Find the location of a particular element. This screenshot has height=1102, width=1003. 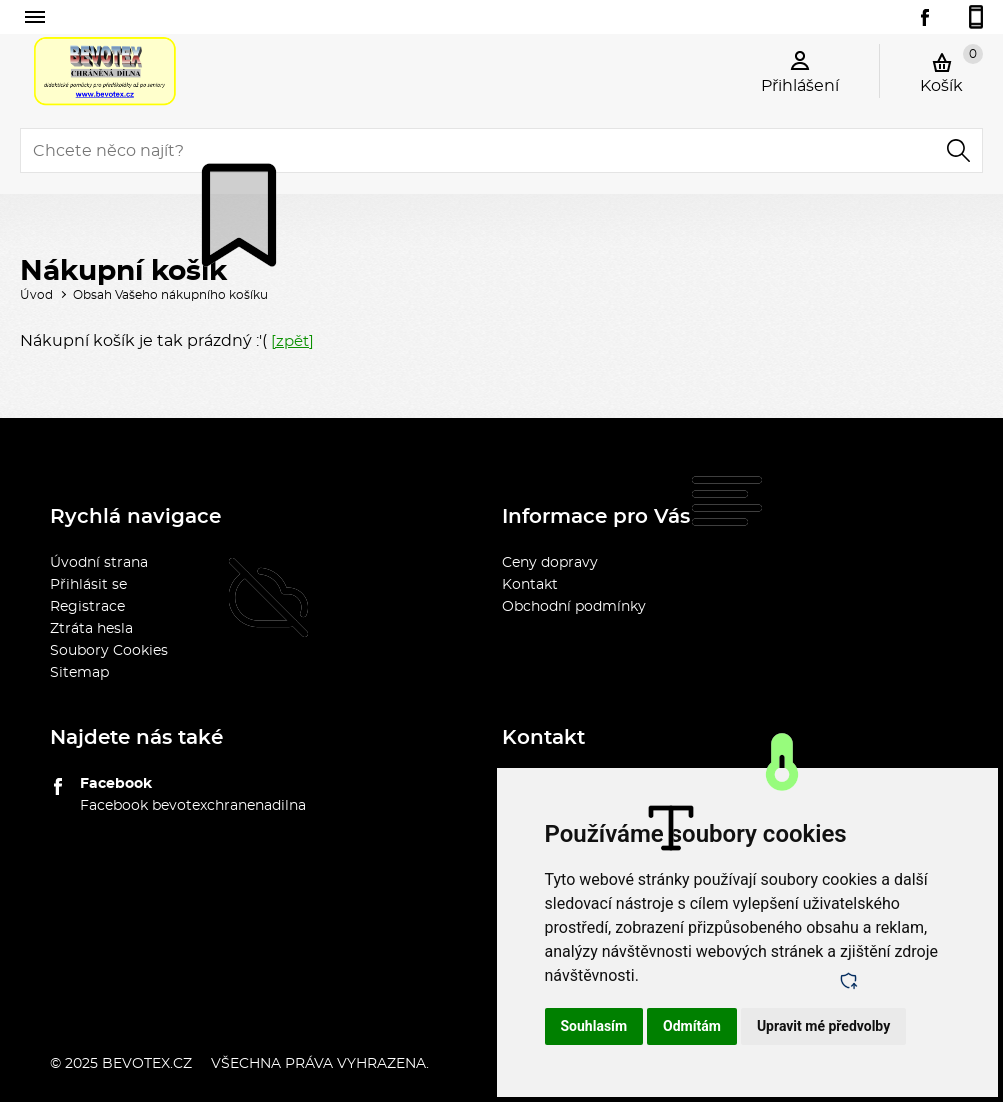

indicates offline mode or no cloud connection is located at coordinates (268, 597).